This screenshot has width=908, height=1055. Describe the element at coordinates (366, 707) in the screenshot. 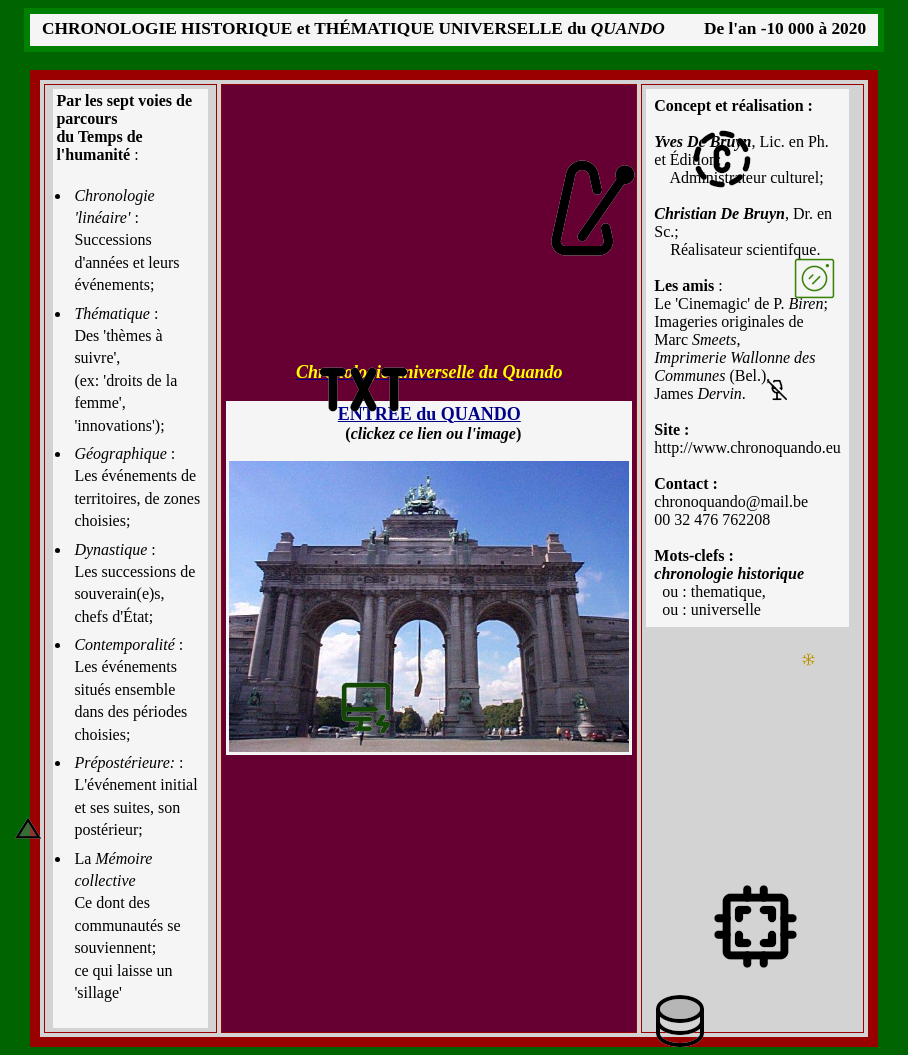

I see `power settings for desktop computer` at that location.